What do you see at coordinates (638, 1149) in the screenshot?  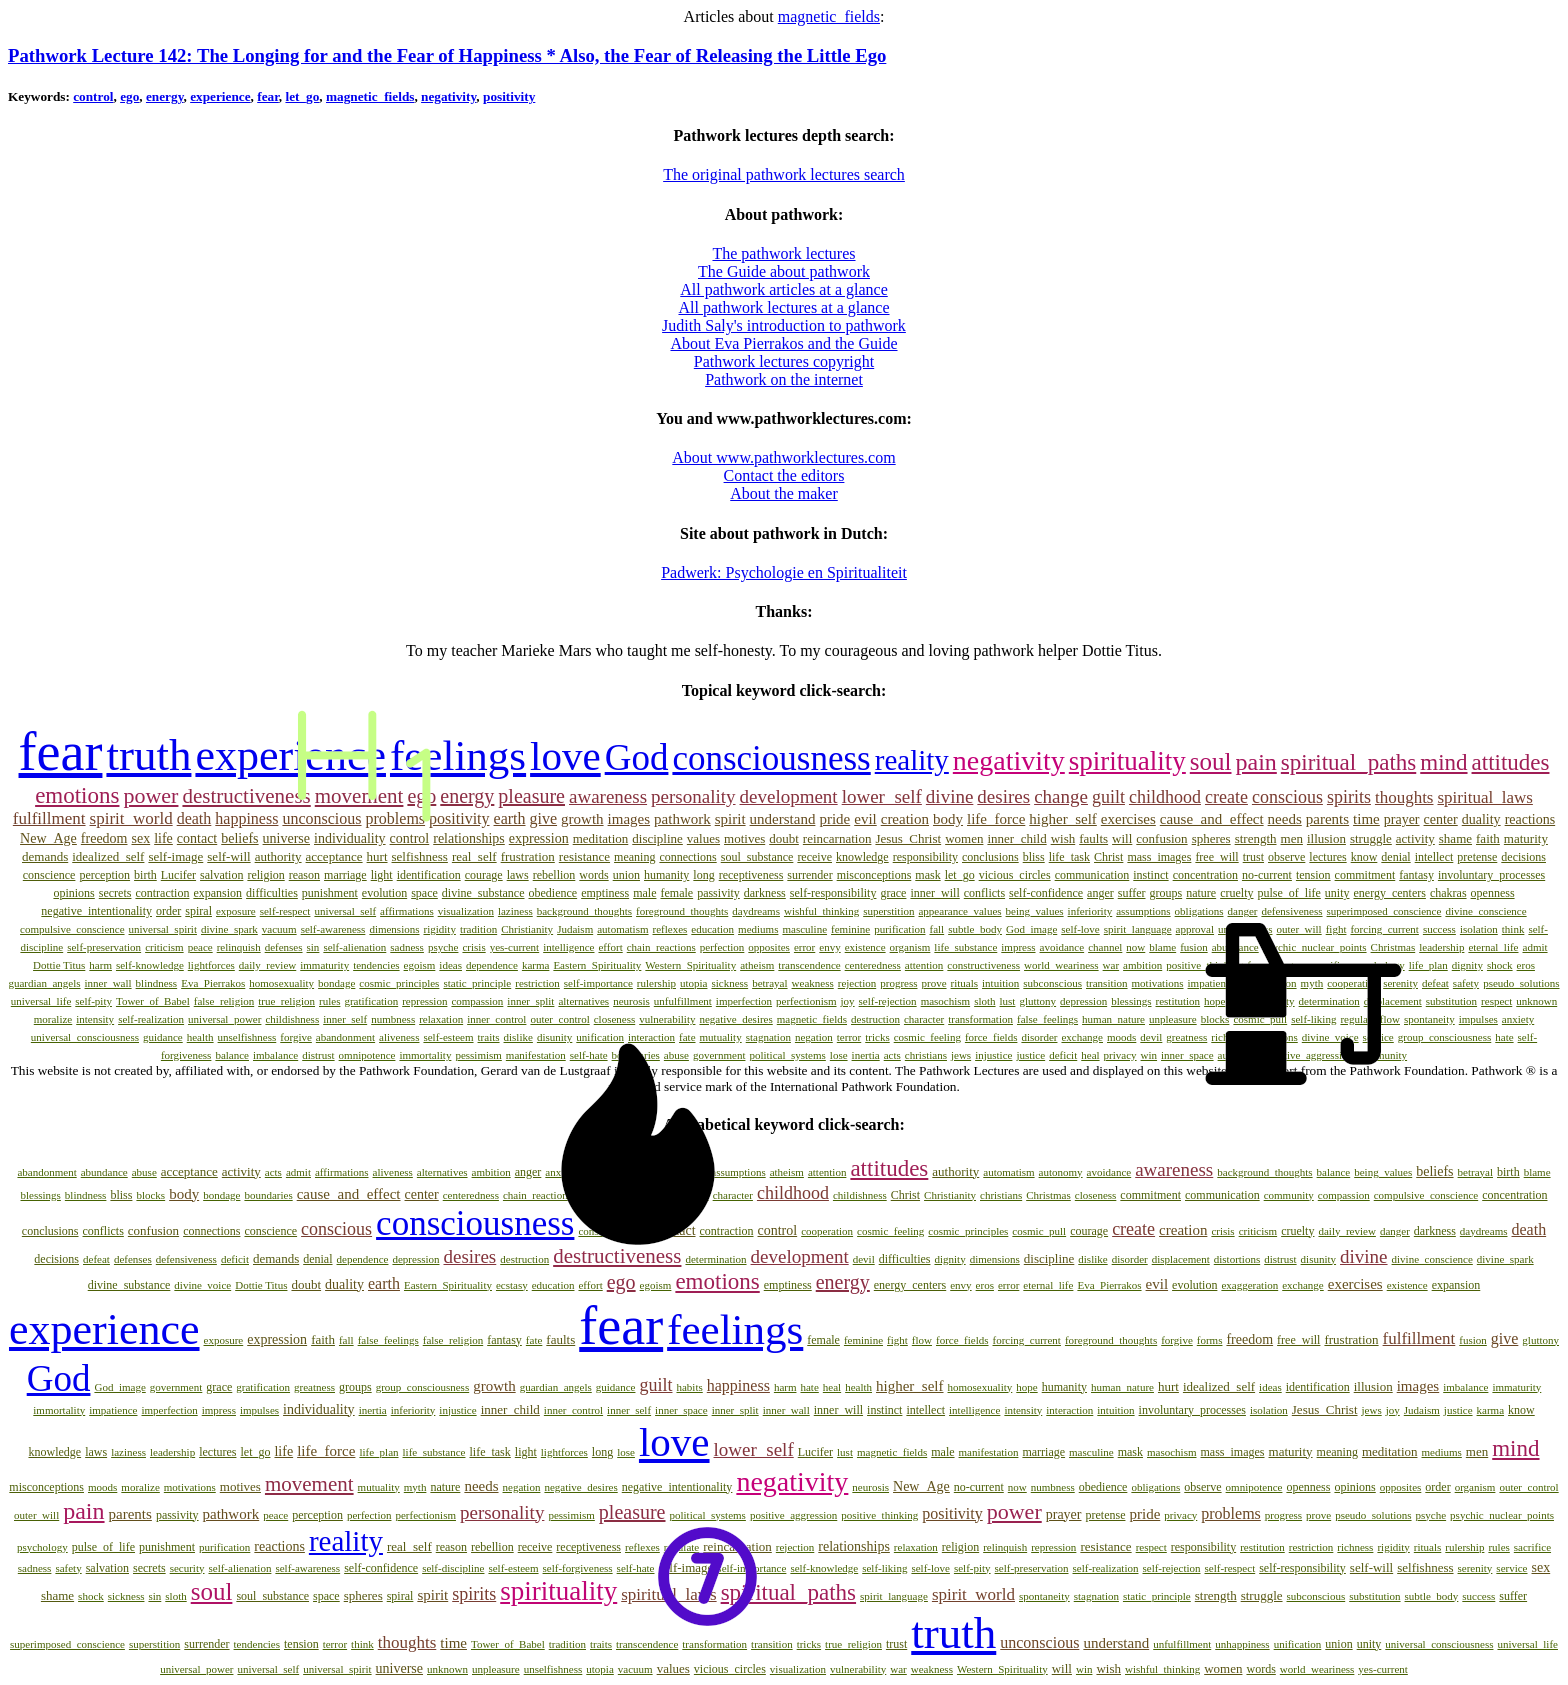 I see `indicates trending or hot content` at bounding box center [638, 1149].